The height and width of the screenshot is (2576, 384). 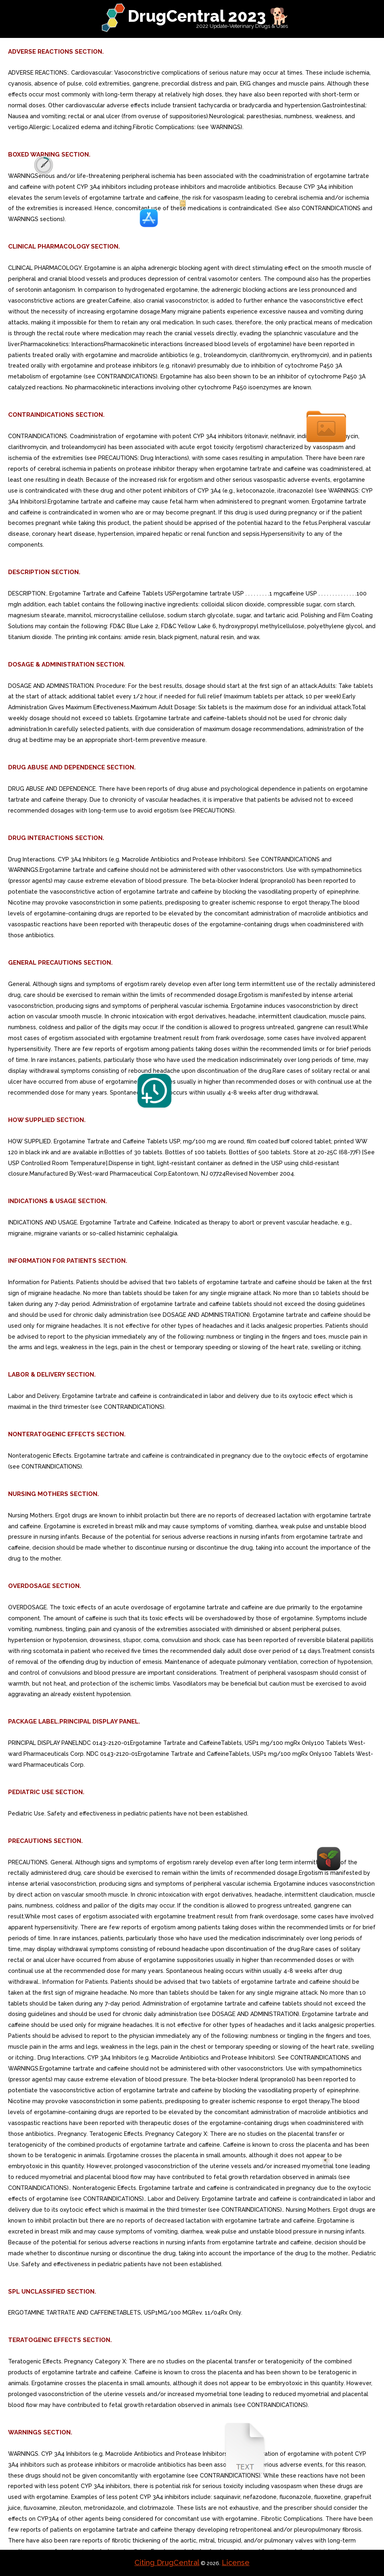 What do you see at coordinates (154, 1091) in the screenshot?
I see `add a new timer or time entry` at bounding box center [154, 1091].